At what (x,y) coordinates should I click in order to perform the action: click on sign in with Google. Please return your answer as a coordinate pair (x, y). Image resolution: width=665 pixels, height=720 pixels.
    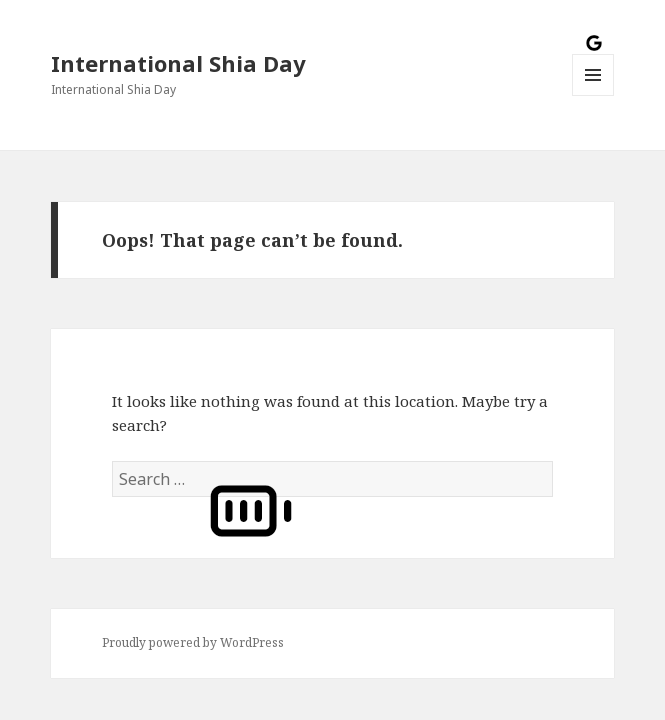
    Looking at the image, I should click on (594, 43).